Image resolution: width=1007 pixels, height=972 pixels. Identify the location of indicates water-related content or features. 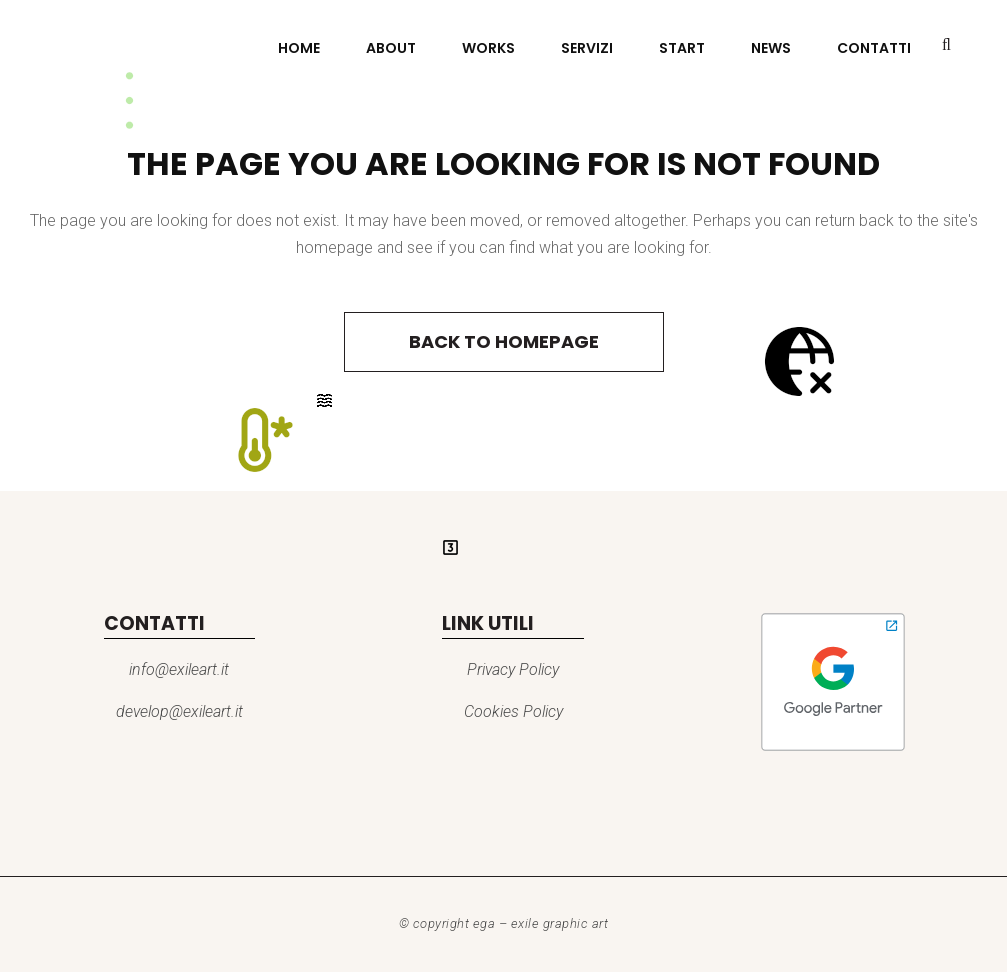
(324, 400).